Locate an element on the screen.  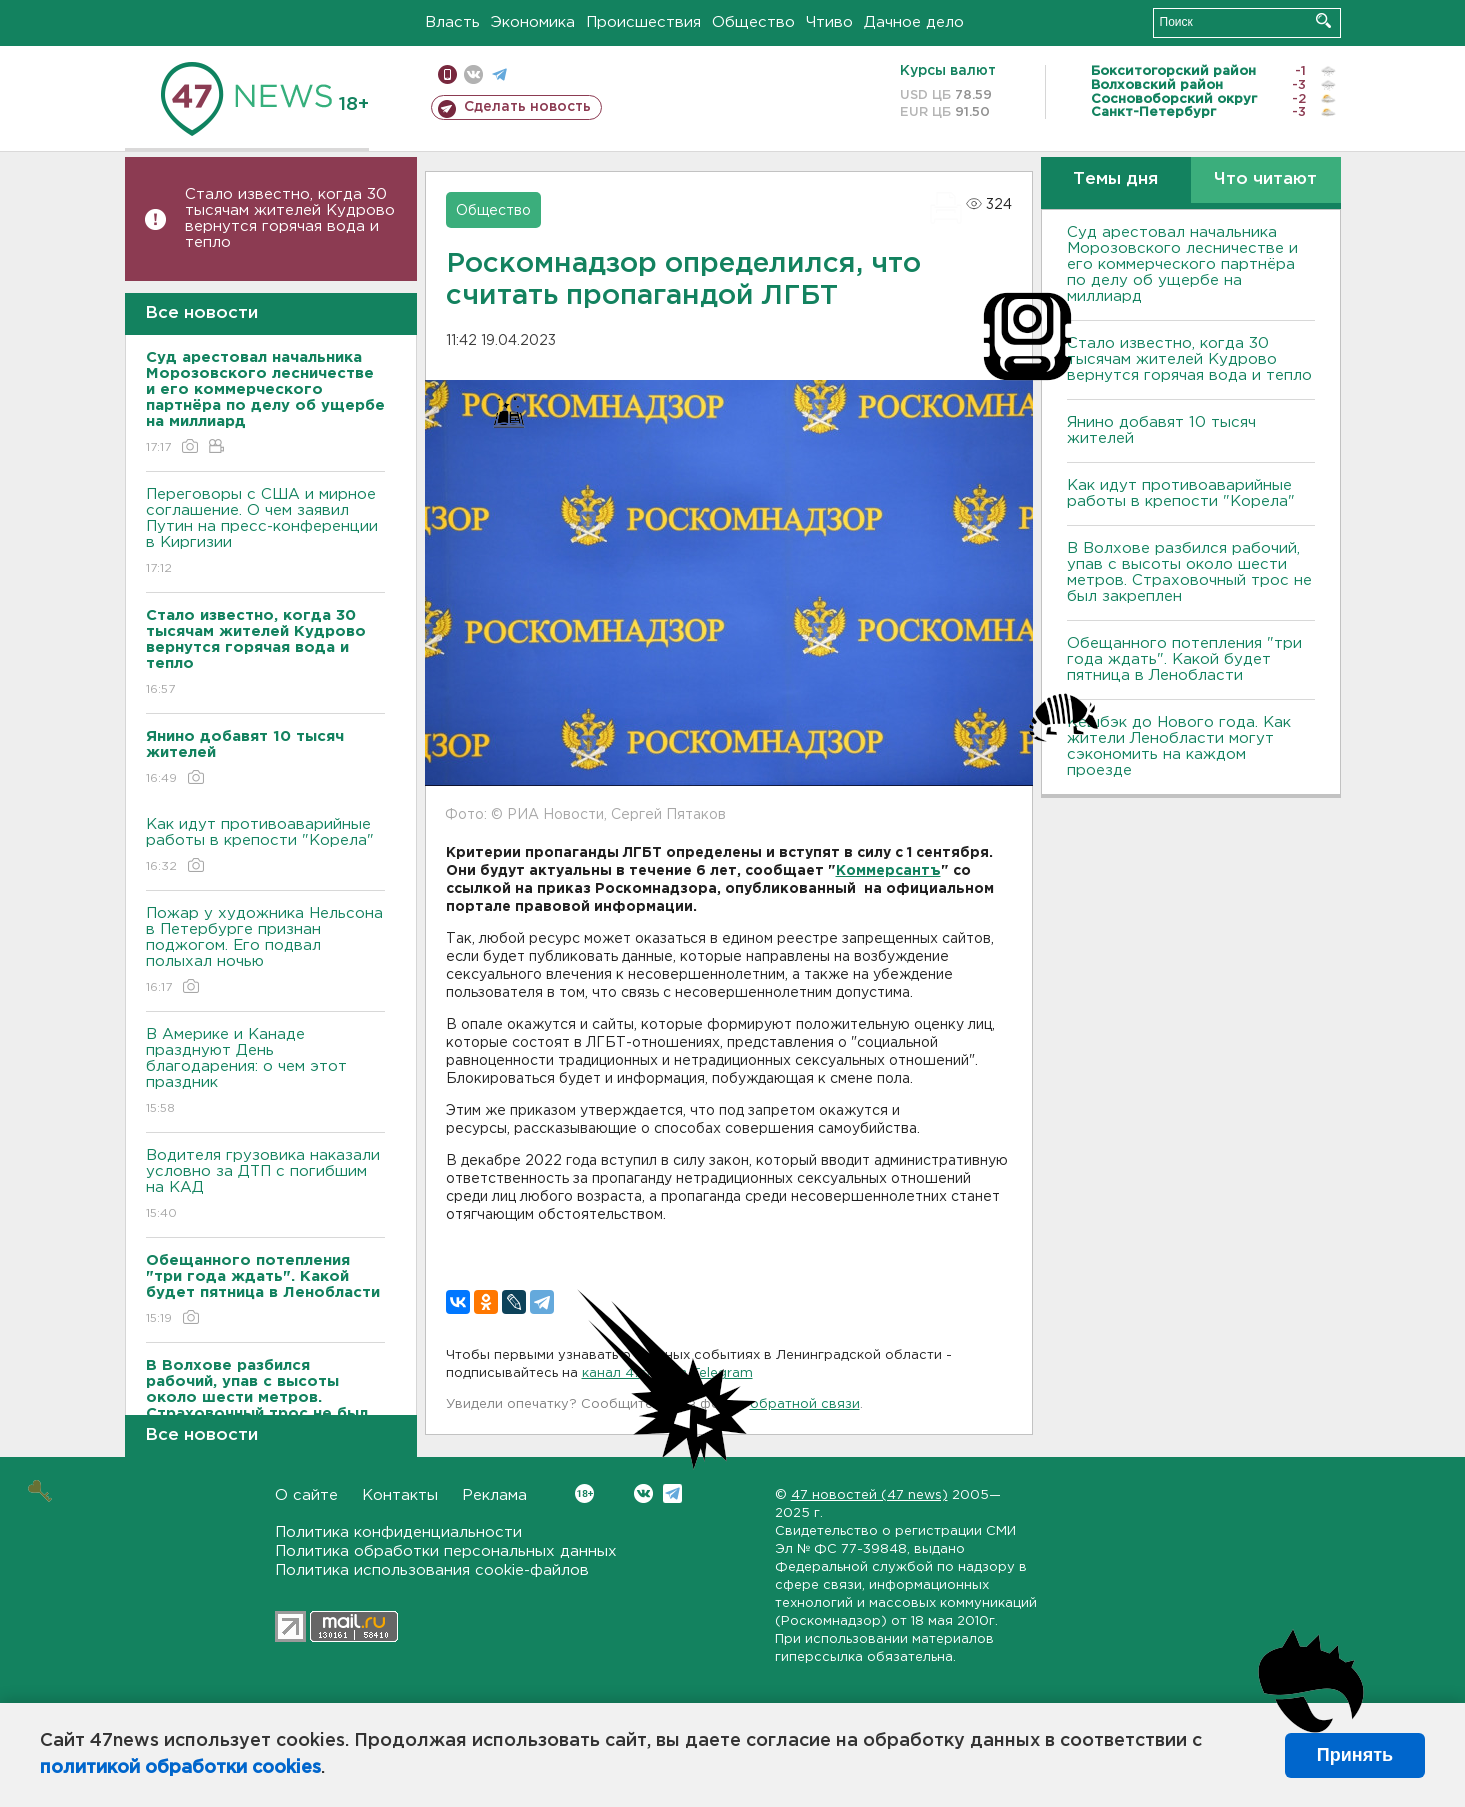
select crab or crustacean in a game menu is located at coordinates (1311, 1681).